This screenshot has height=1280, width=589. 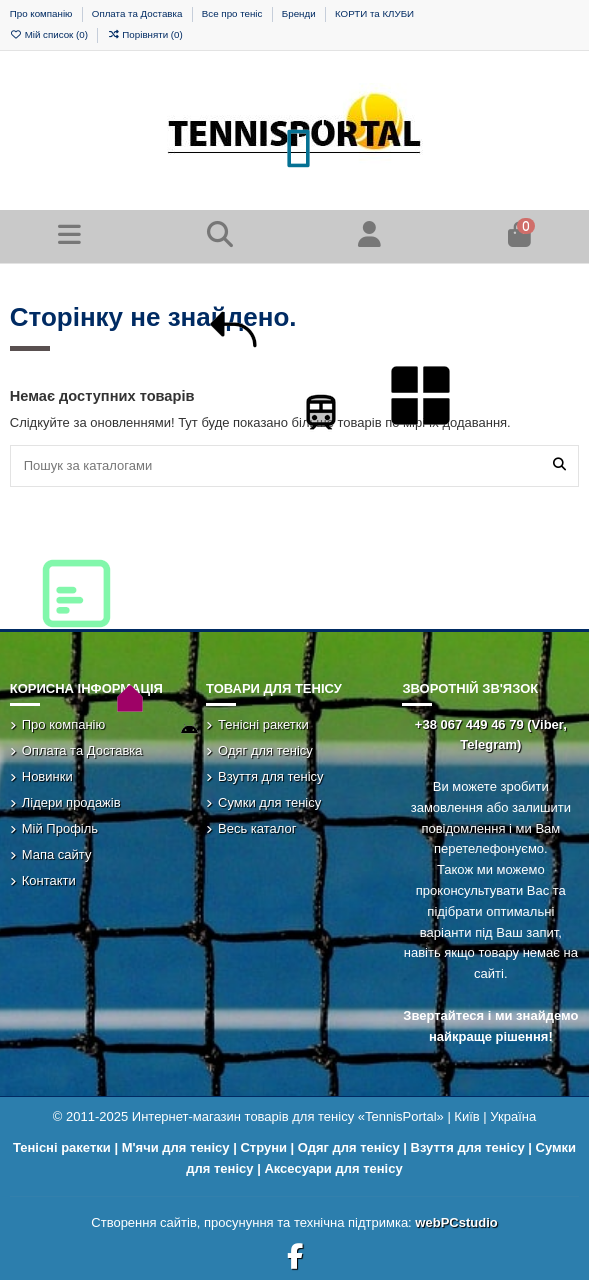 What do you see at coordinates (76, 593) in the screenshot?
I see `align content to bottom-left of container` at bounding box center [76, 593].